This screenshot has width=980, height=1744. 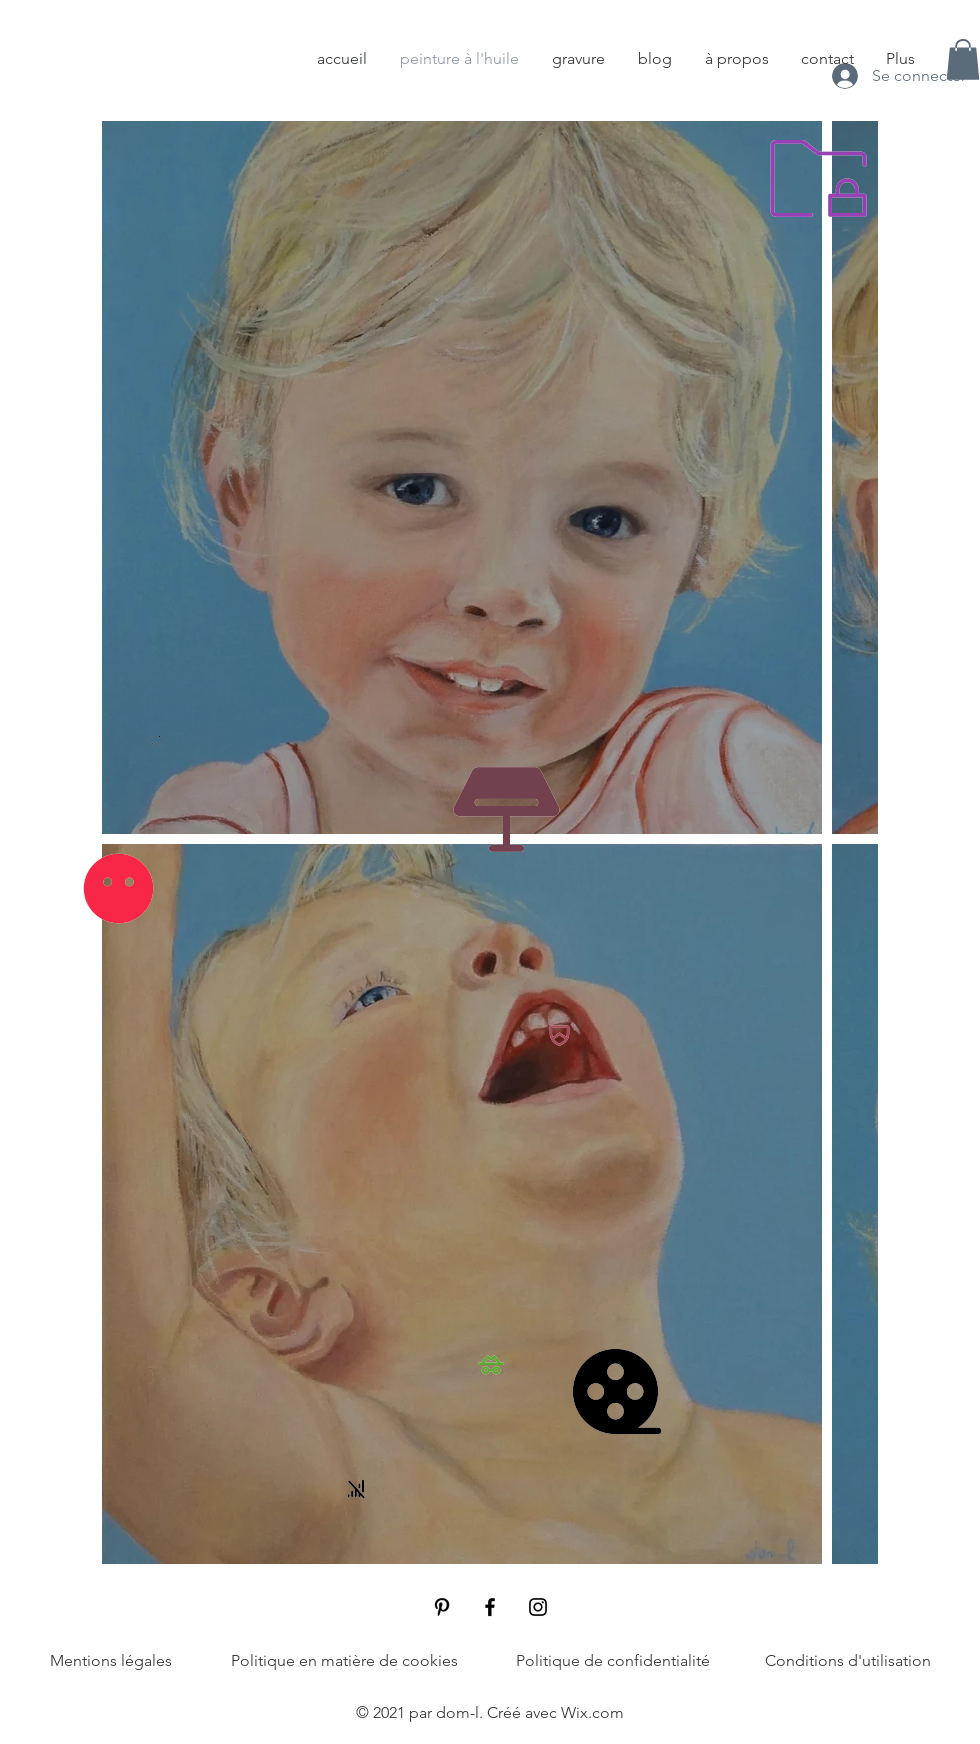 What do you see at coordinates (559, 1034) in the screenshot?
I see `access security or protection settings` at bounding box center [559, 1034].